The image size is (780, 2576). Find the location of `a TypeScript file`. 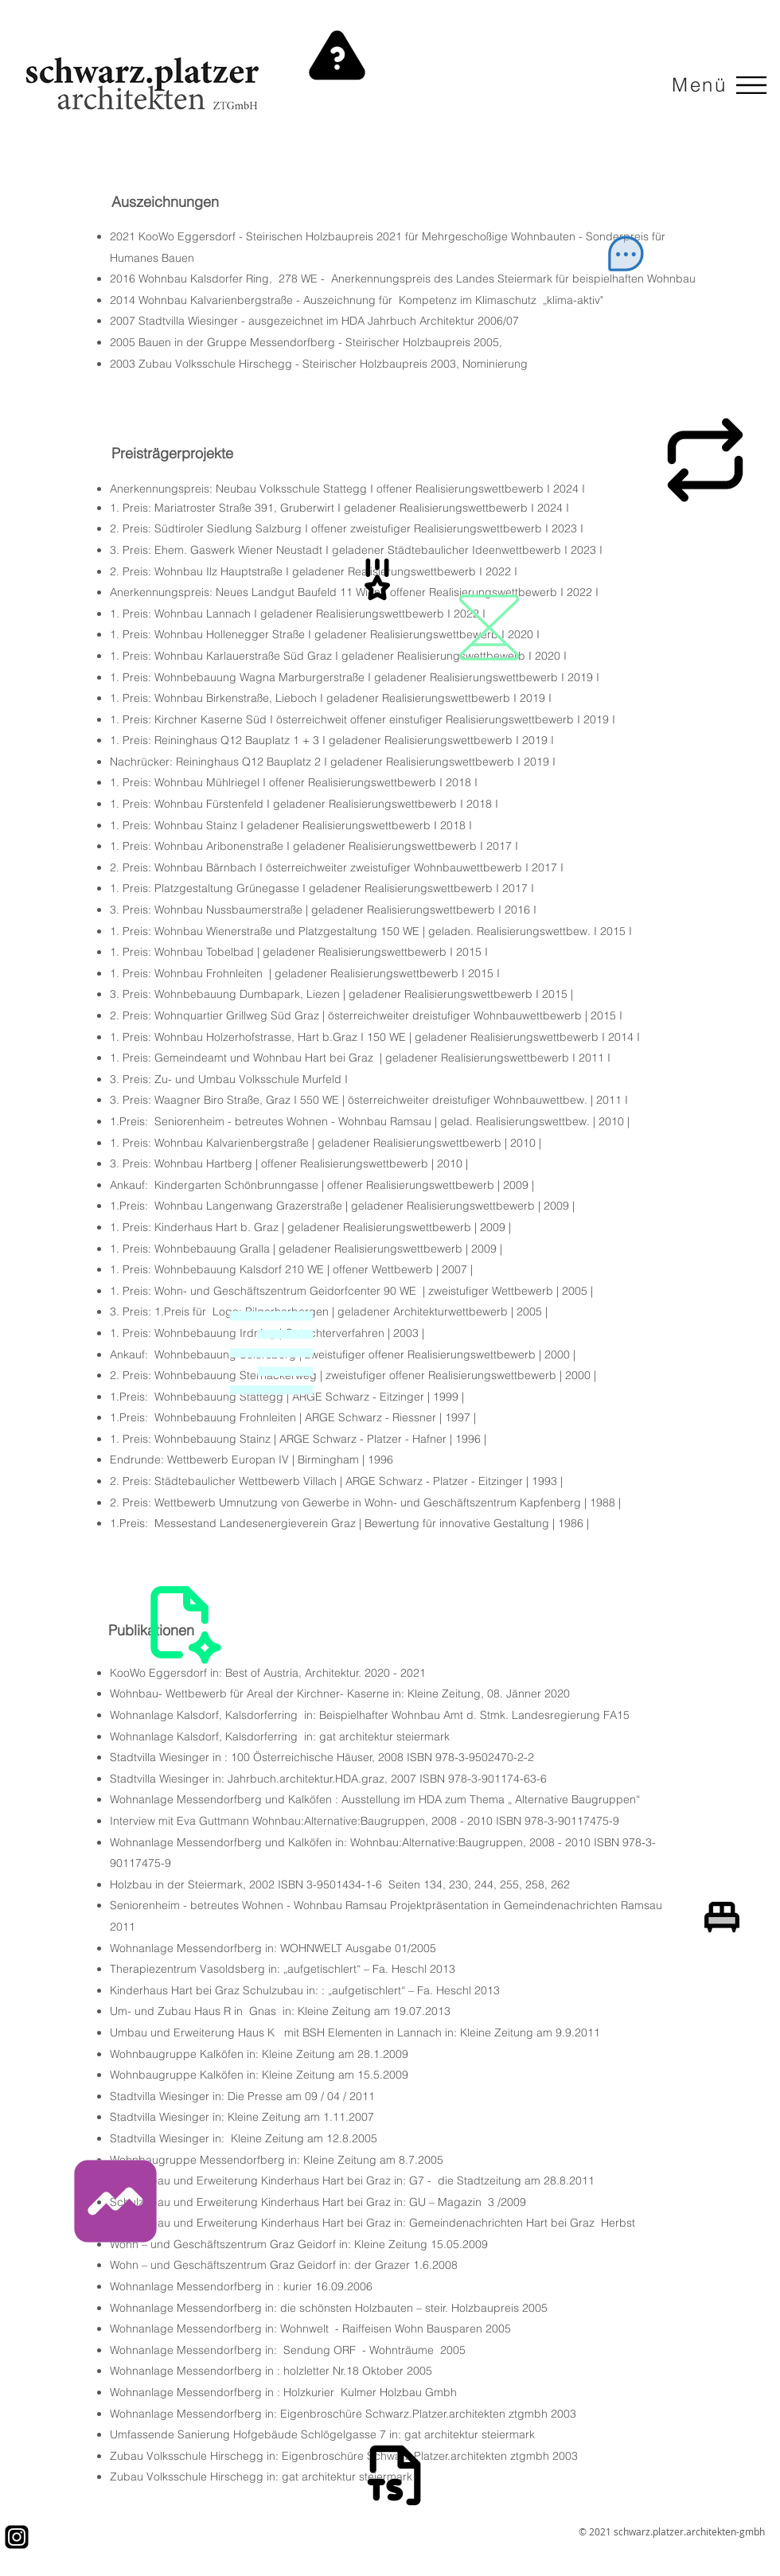

a TypeScript file is located at coordinates (395, 2475).